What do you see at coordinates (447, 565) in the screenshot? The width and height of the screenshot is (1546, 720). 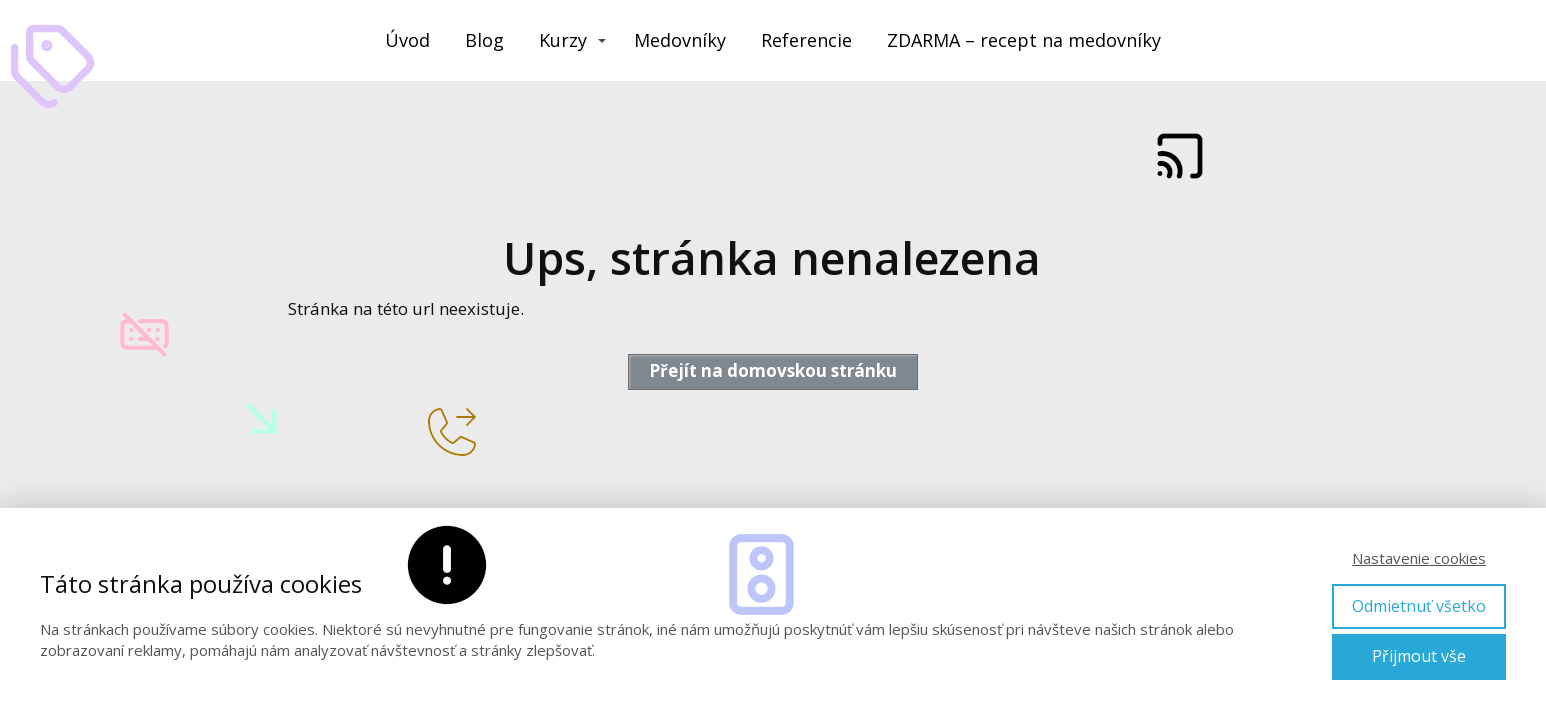 I see `indicates an error or warning state` at bounding box center [447, 565].